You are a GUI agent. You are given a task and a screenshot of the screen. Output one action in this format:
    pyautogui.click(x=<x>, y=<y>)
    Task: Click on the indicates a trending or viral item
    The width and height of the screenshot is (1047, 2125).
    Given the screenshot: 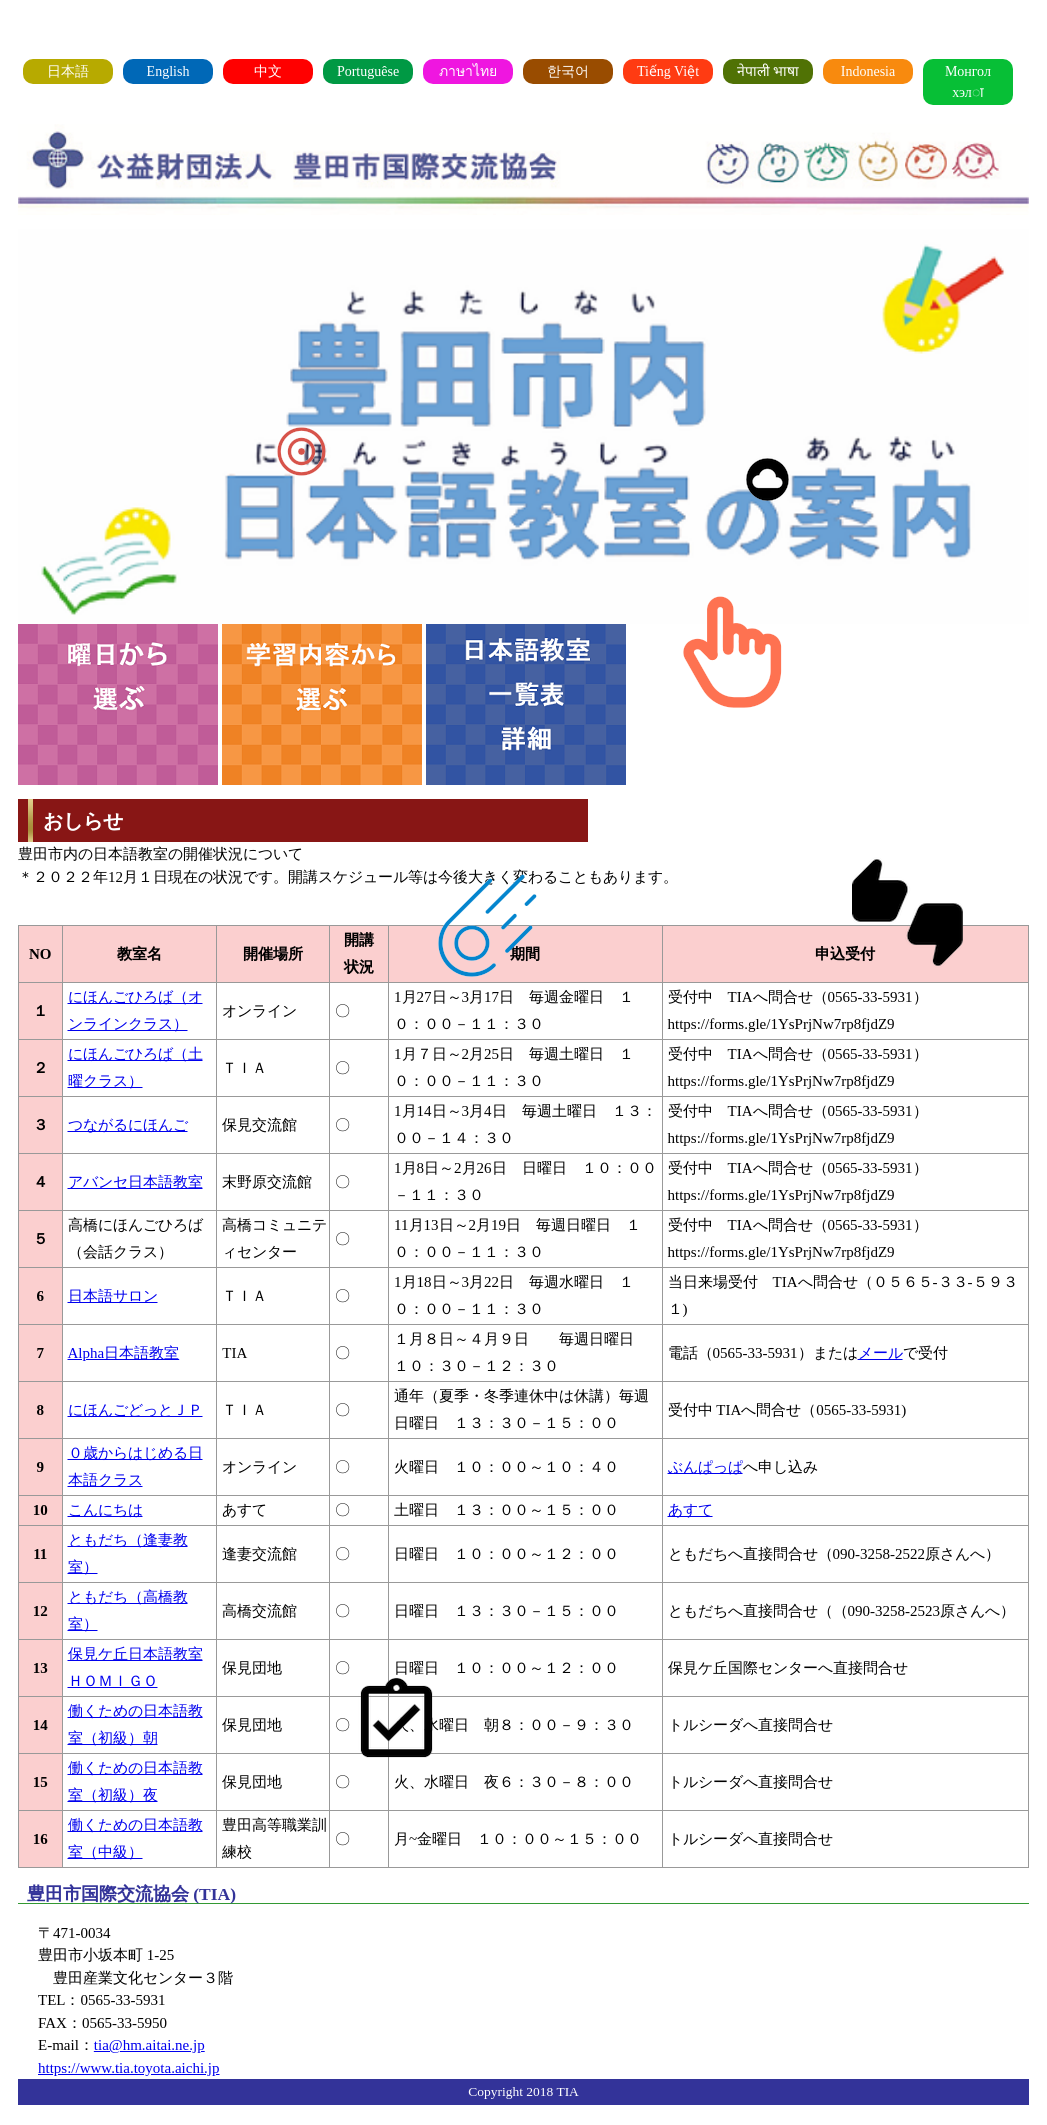 What is the action you would take?
    pyautogui.click(x=487, y=927)
    